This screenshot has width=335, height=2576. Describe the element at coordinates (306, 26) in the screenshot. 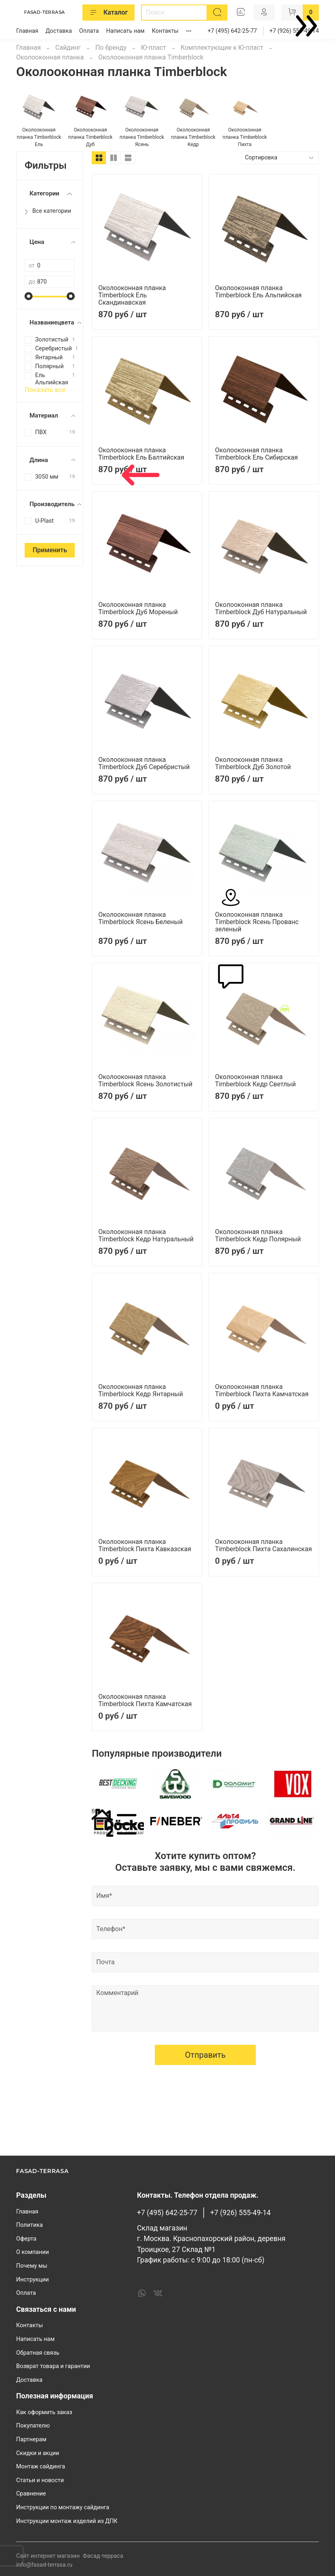

I see `skip forward or advance quickly` at that location.